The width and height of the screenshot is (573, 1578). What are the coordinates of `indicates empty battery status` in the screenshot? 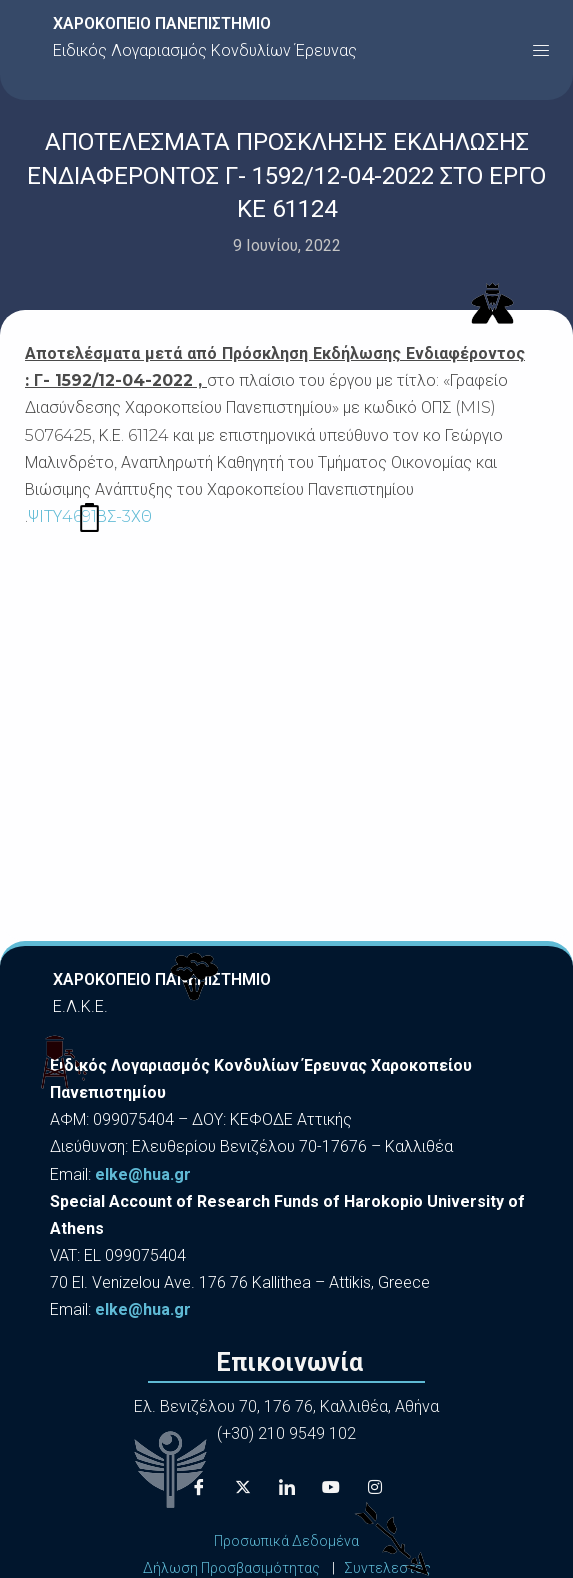 It's located at (89, 517).